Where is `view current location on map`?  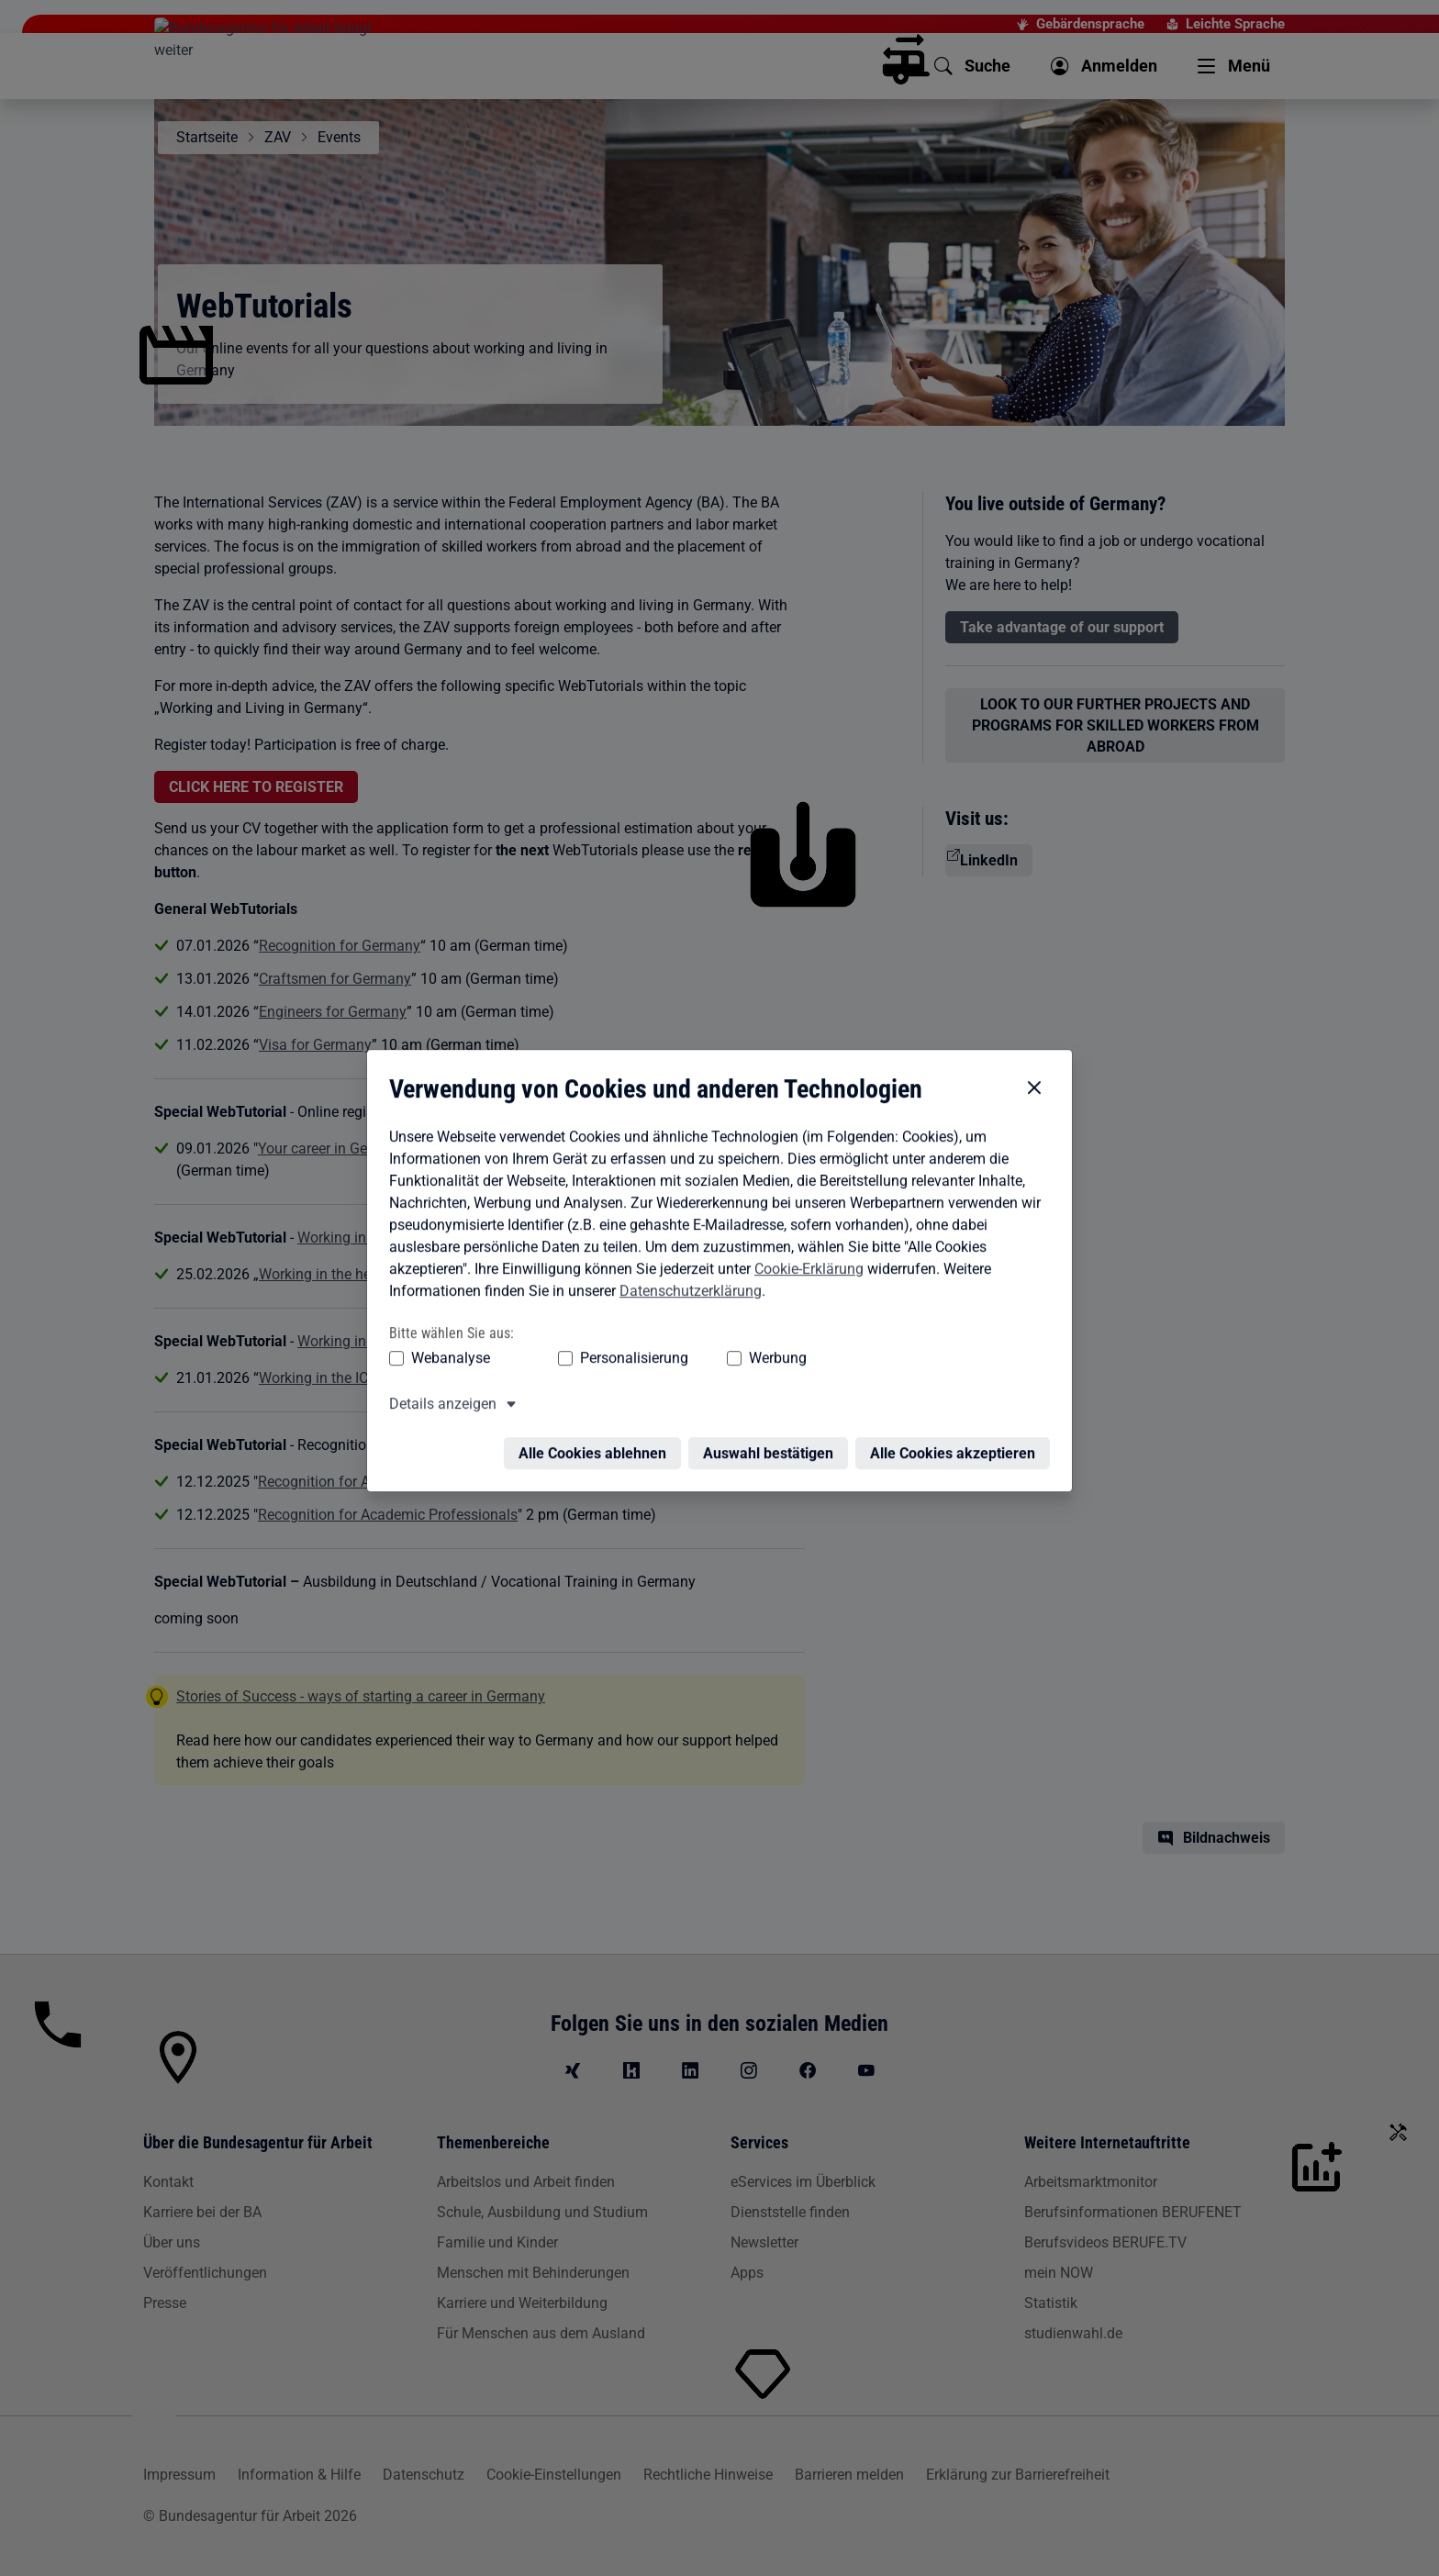
view current location on map is located at coordinates (178, 2057).